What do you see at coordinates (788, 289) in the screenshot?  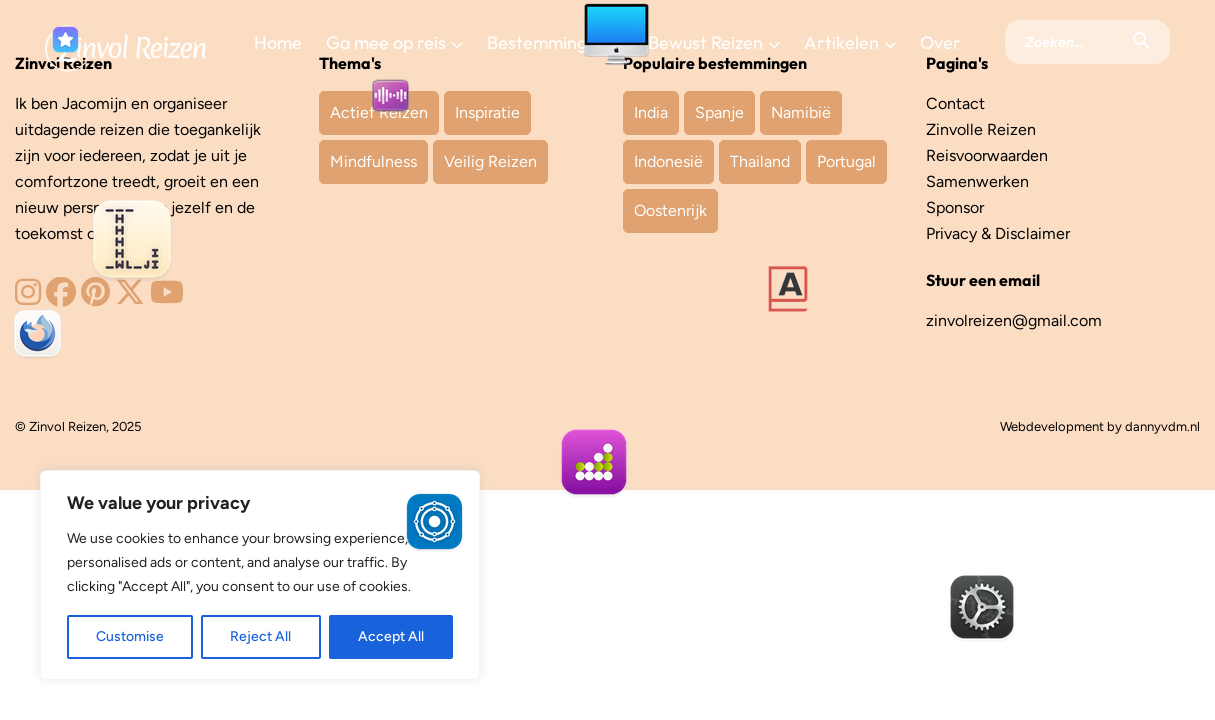 I see `open the dictionary app` at bounding box center [788, 289].